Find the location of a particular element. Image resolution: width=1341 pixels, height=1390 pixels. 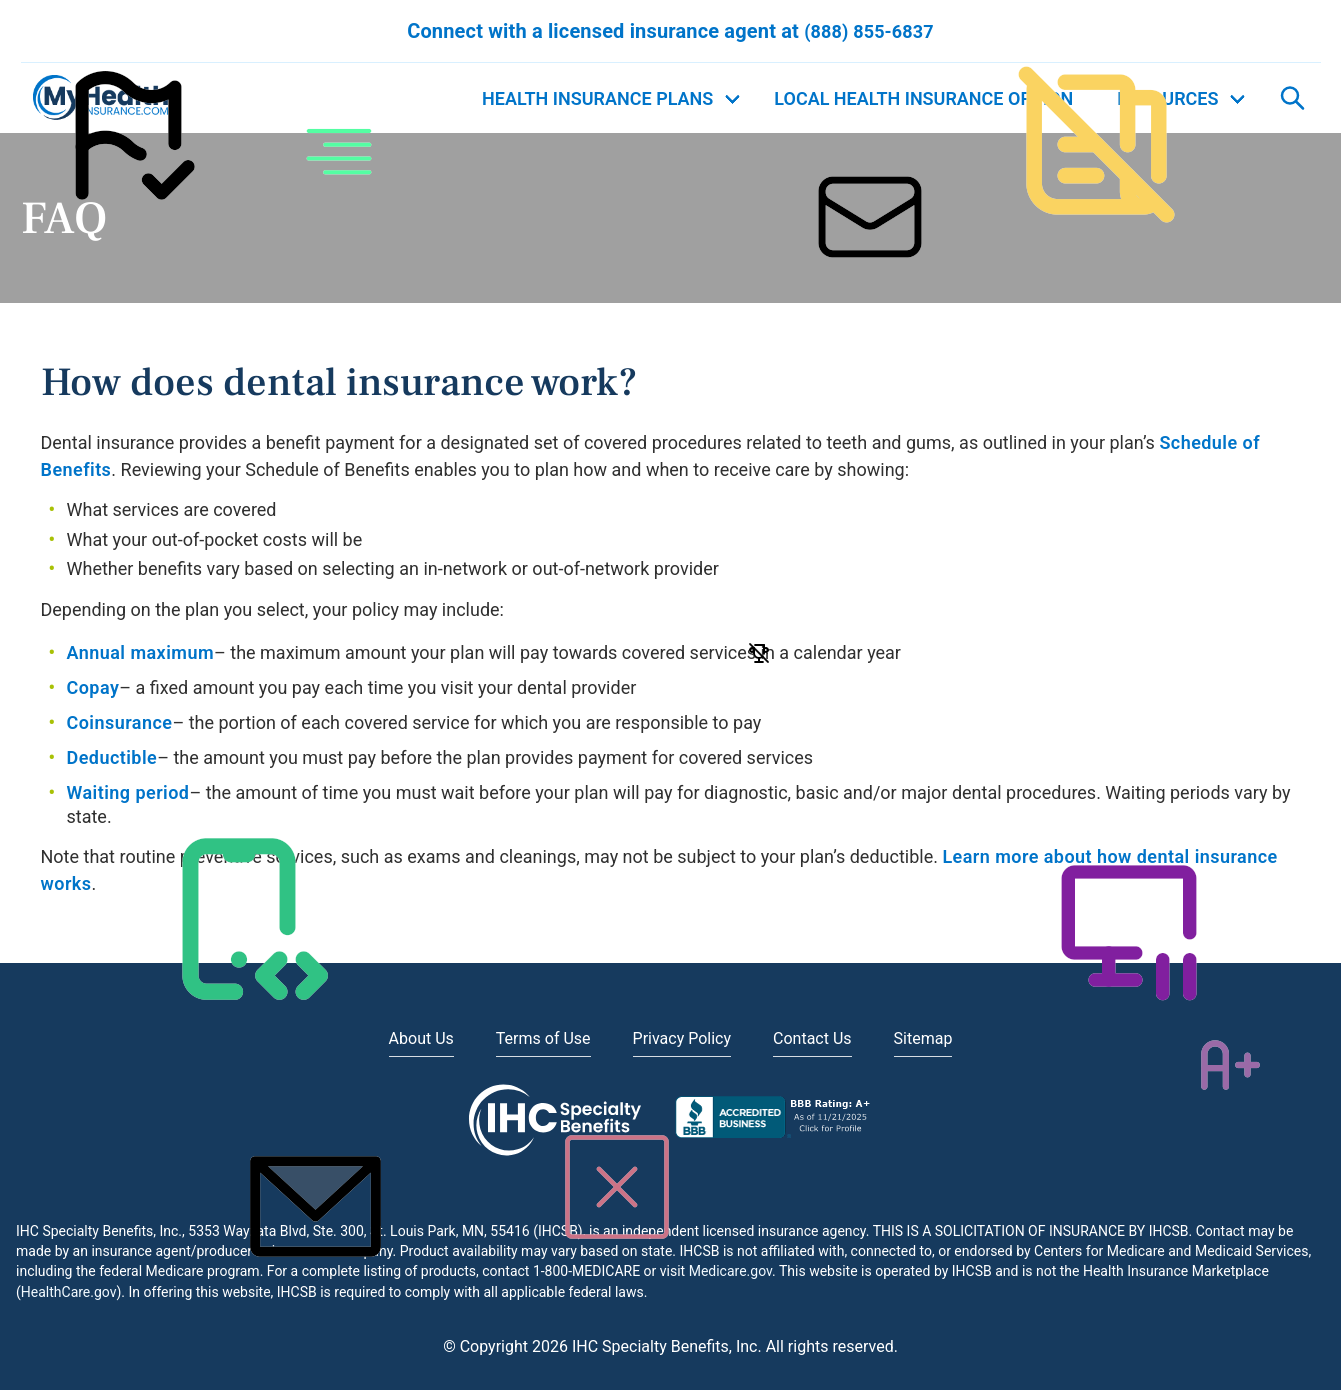

disable news feed notifications is located at coordinates (1096, 144).